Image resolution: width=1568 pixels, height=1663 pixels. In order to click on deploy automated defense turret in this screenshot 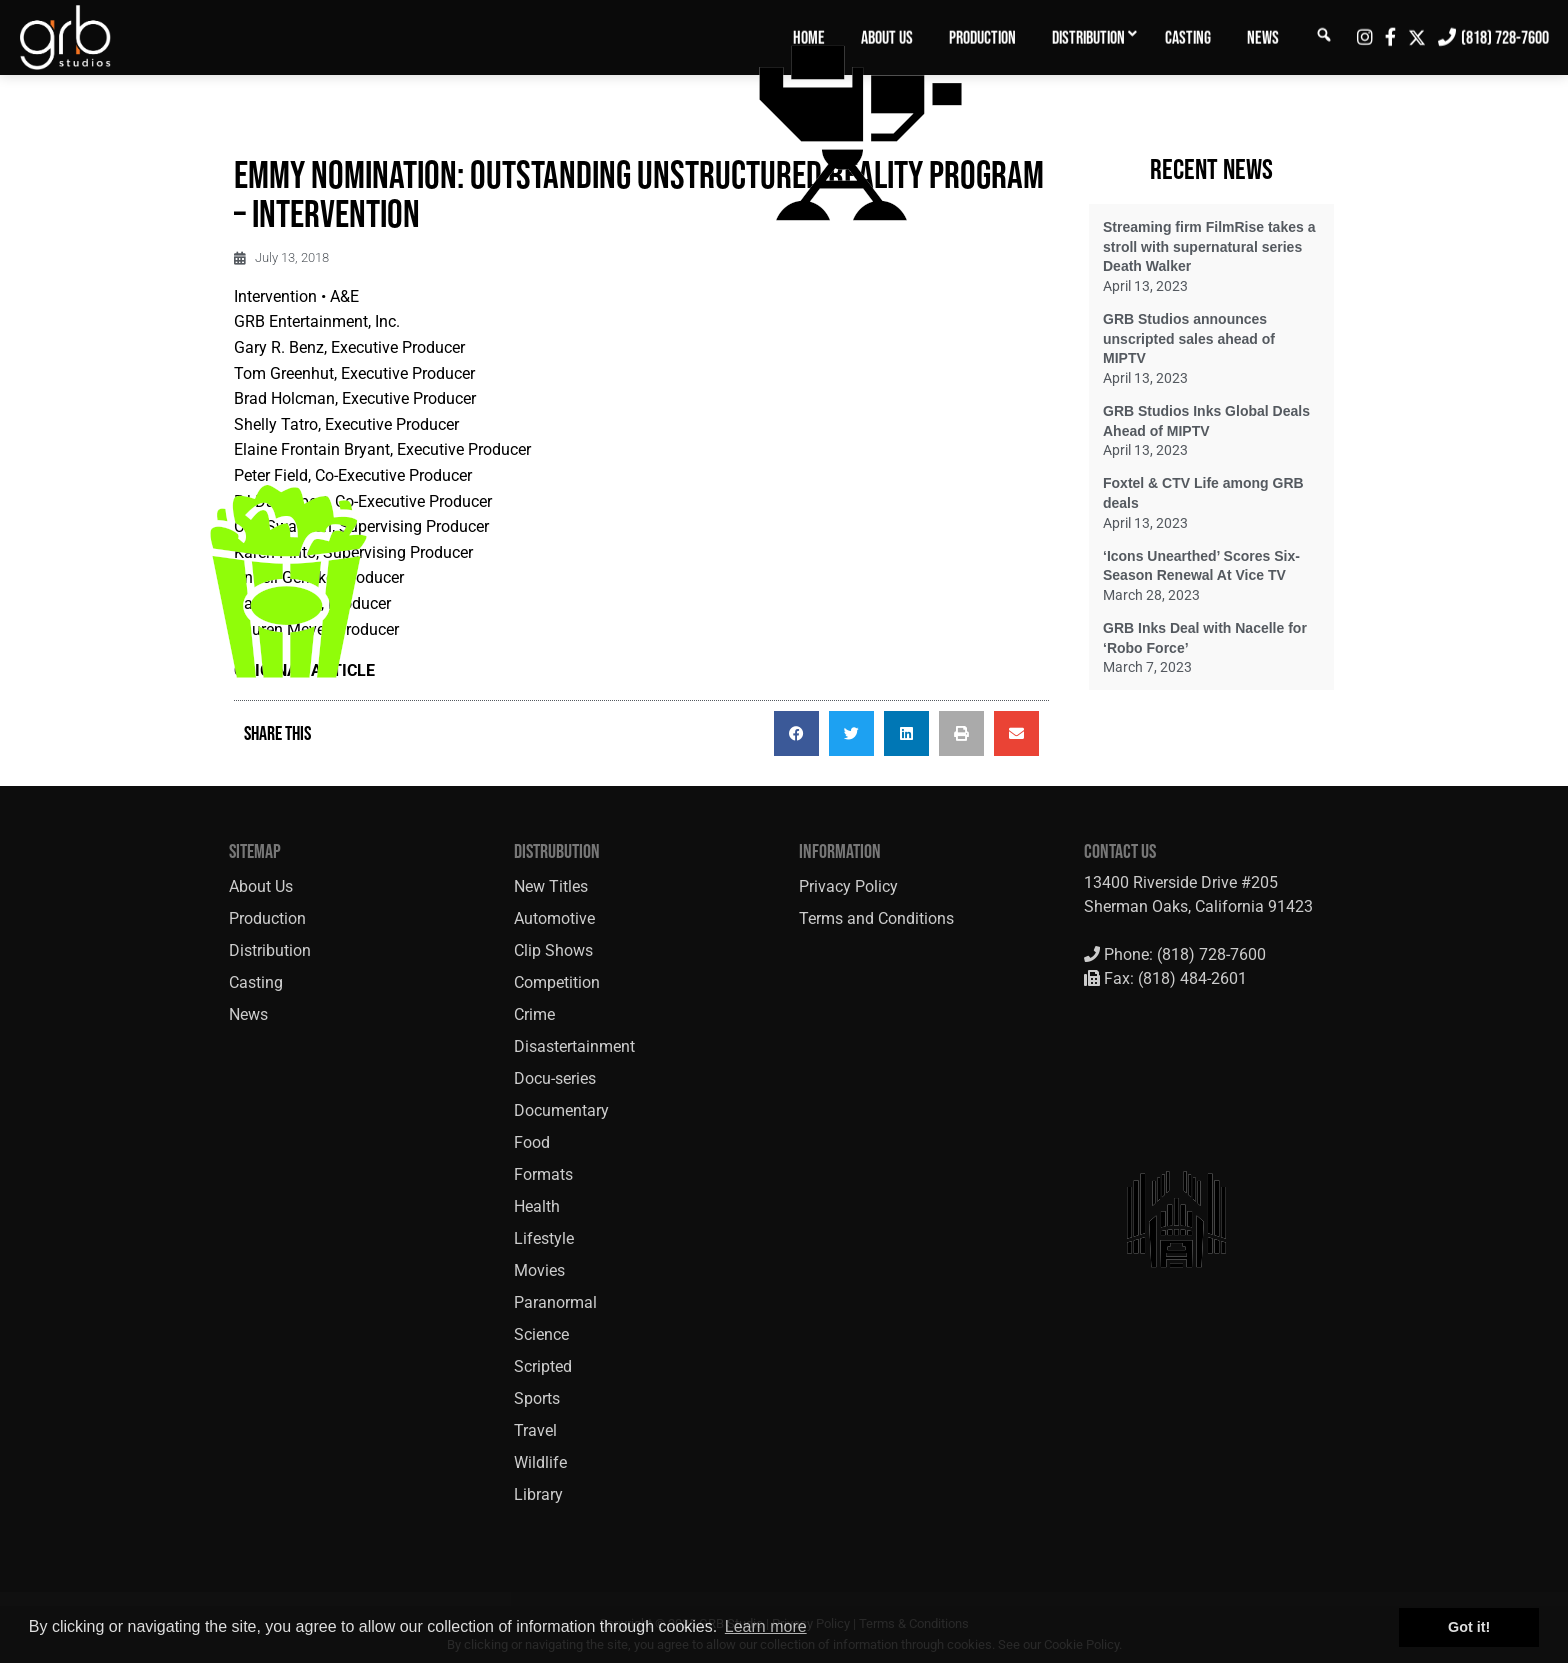, I will do `click(860, 126)`.